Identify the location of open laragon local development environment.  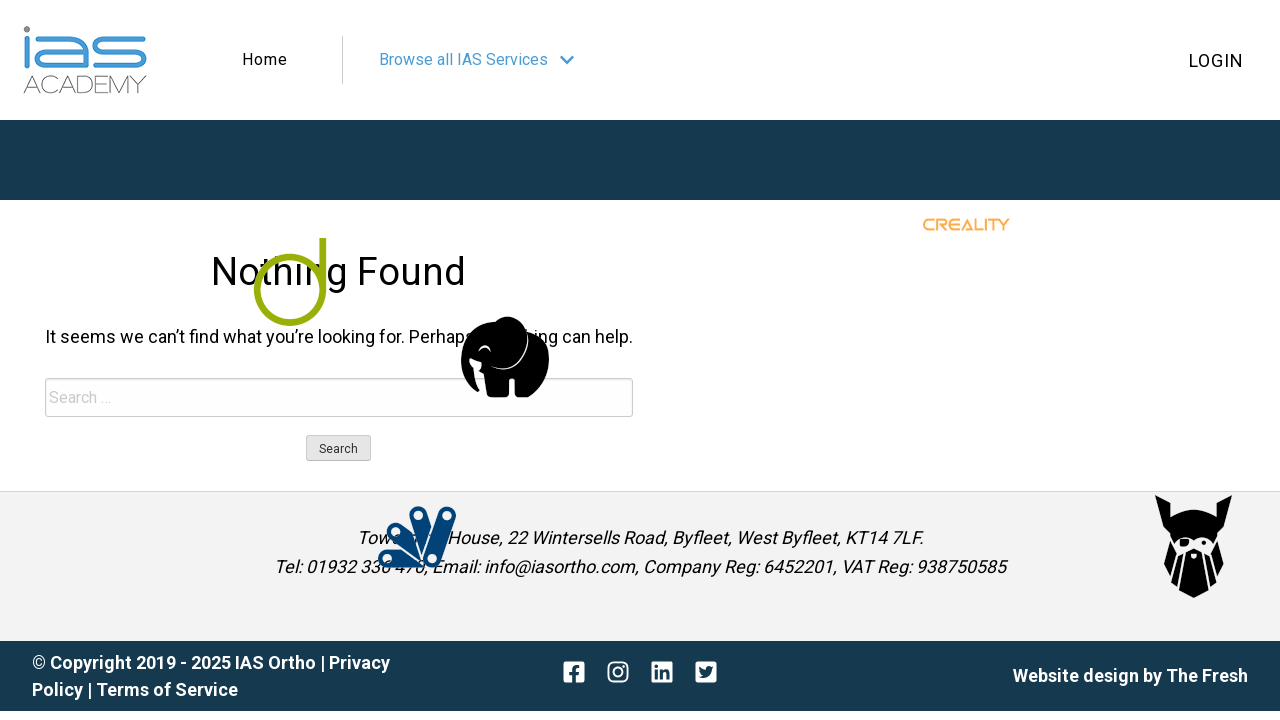
(505, 357).